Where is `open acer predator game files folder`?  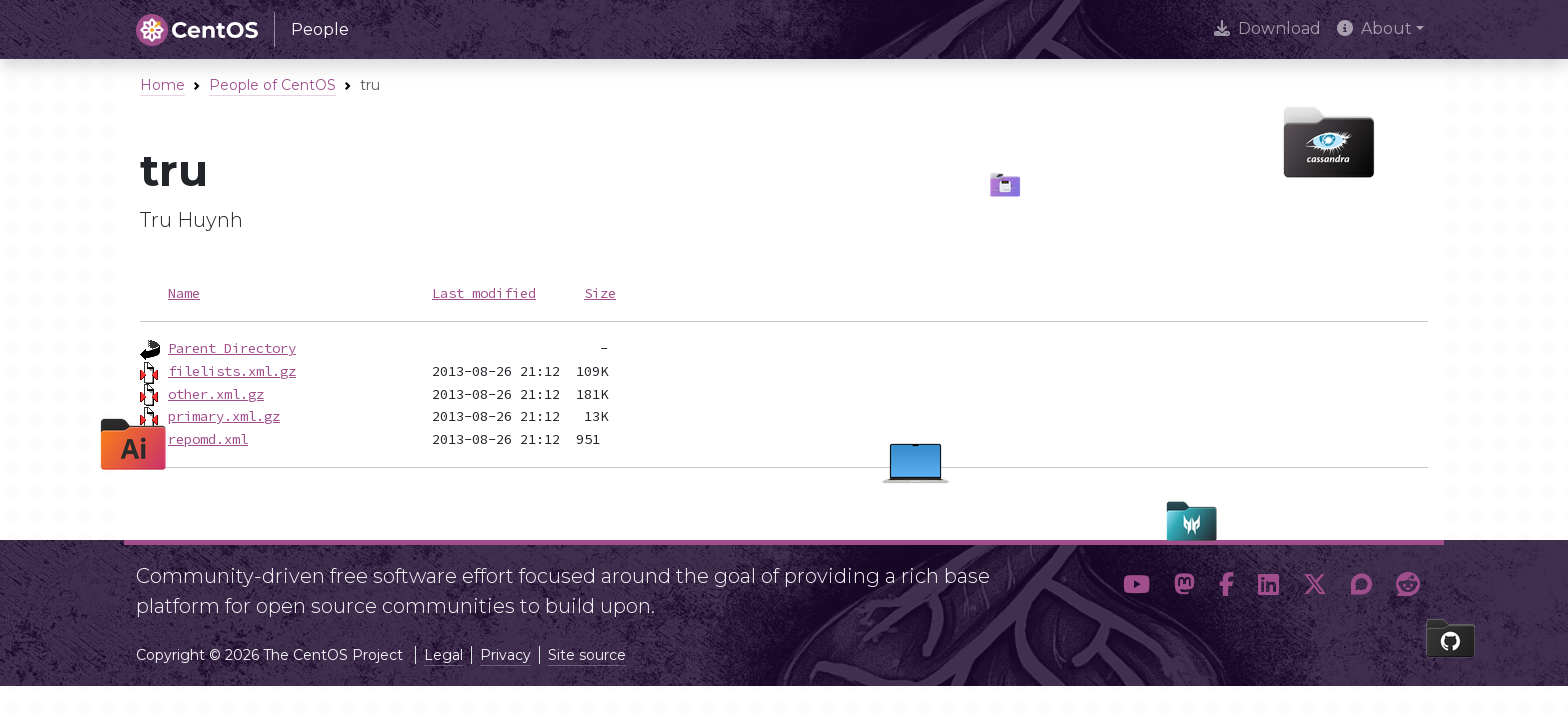 open acer predator game files folder is located at coordinates (1191, 522).